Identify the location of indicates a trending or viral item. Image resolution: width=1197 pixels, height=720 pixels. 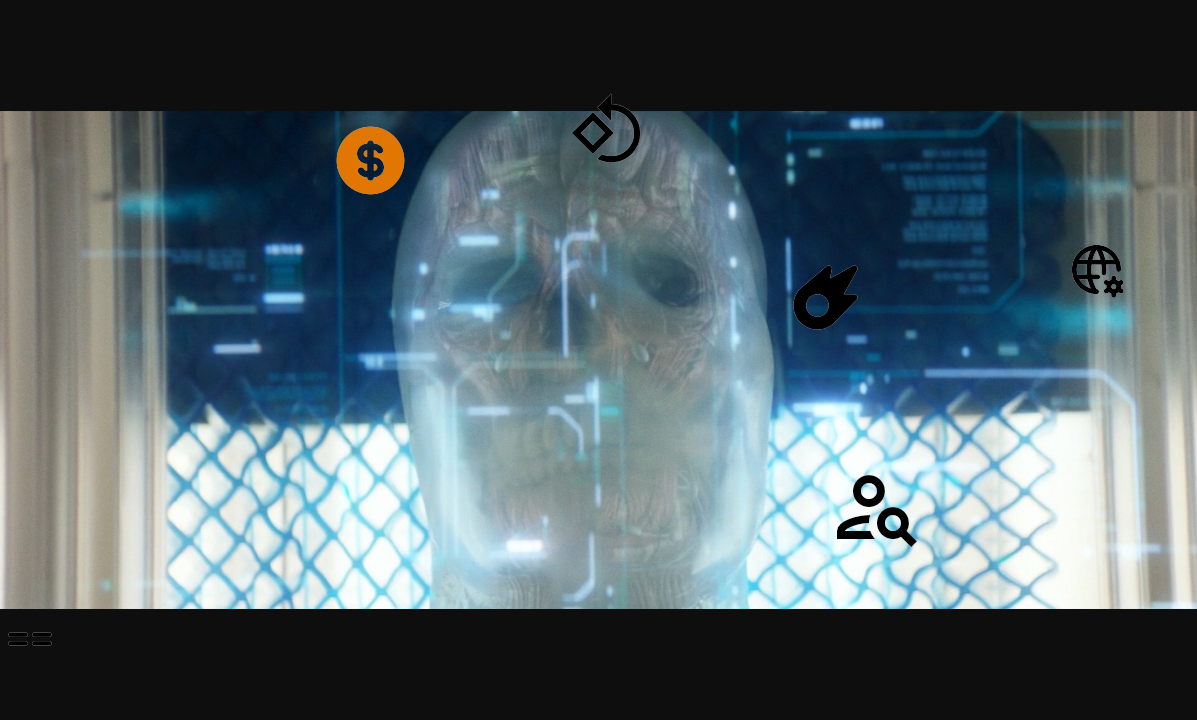
(825, 297).